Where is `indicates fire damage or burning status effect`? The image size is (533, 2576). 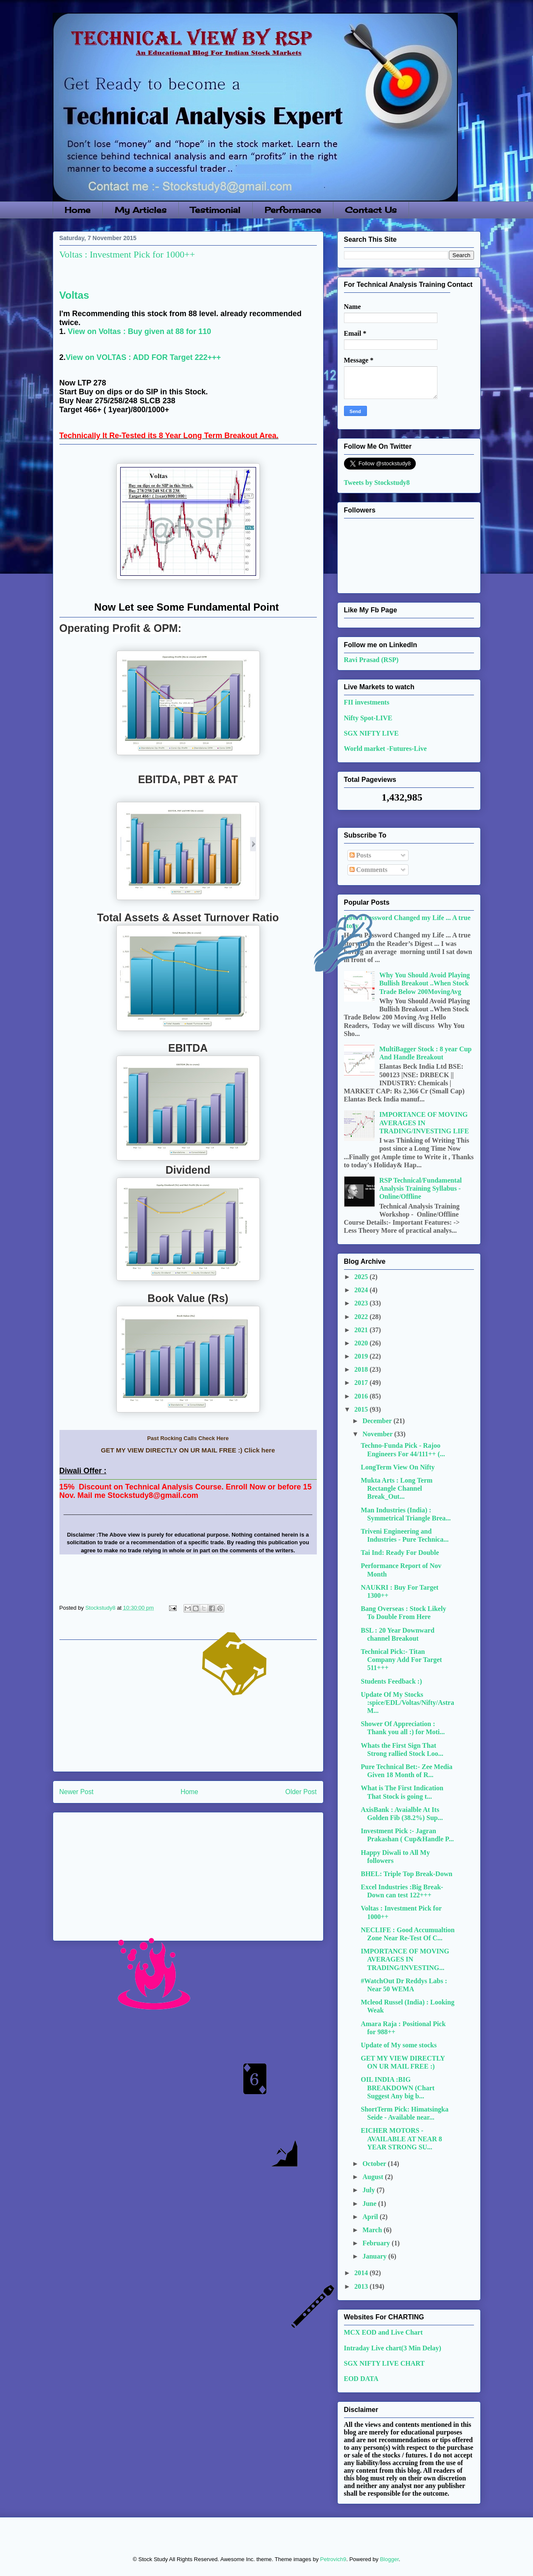 indicates fire damage or burning status effect is located at coordinates (154, 1973).